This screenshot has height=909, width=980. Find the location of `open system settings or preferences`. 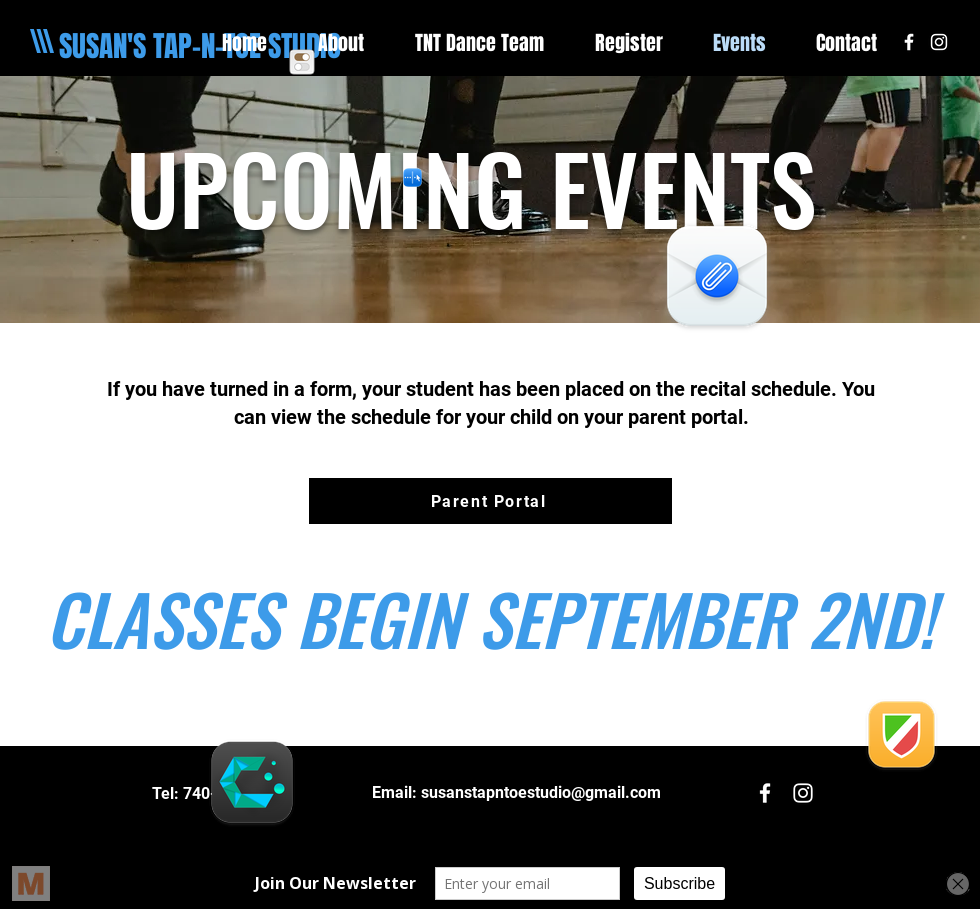

open system settings or preferences is located at coordinates (302, 62).